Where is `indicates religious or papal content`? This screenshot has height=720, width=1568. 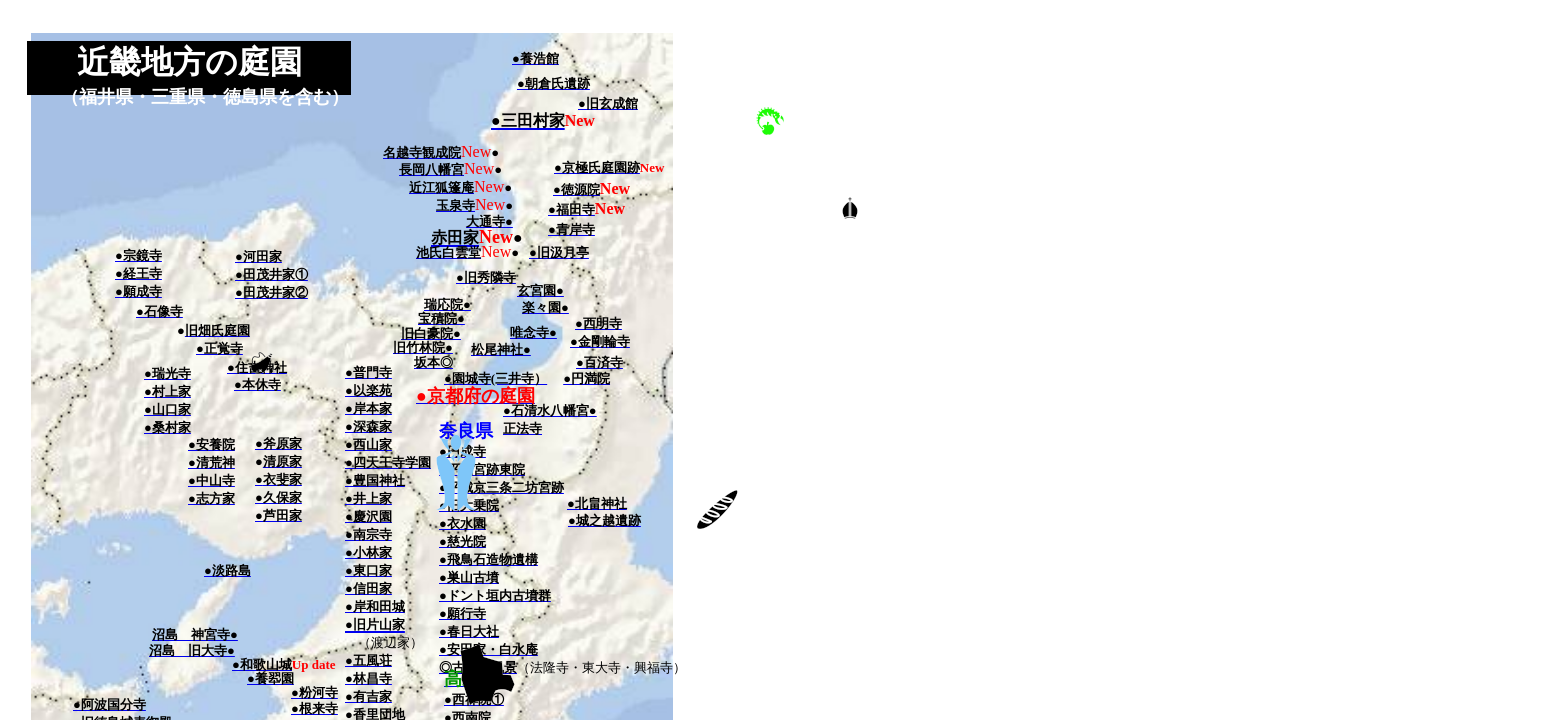 indicates religious or papal content is located at coordinates (850, 208).